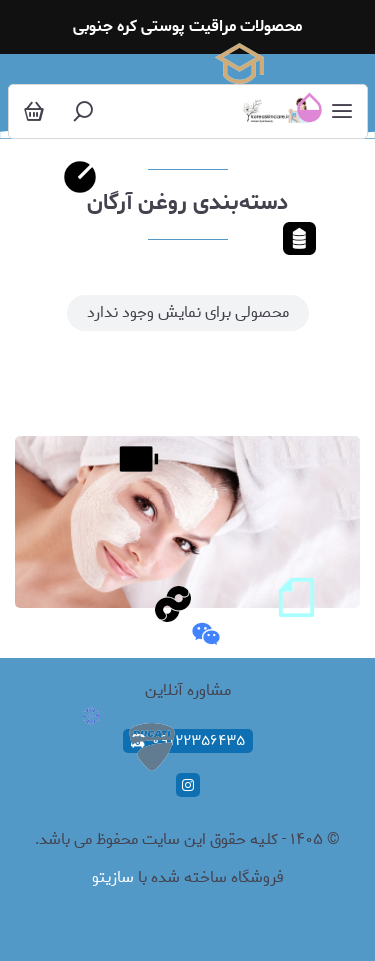  I want to click on adjust color contrast settings, so click(309, 108).